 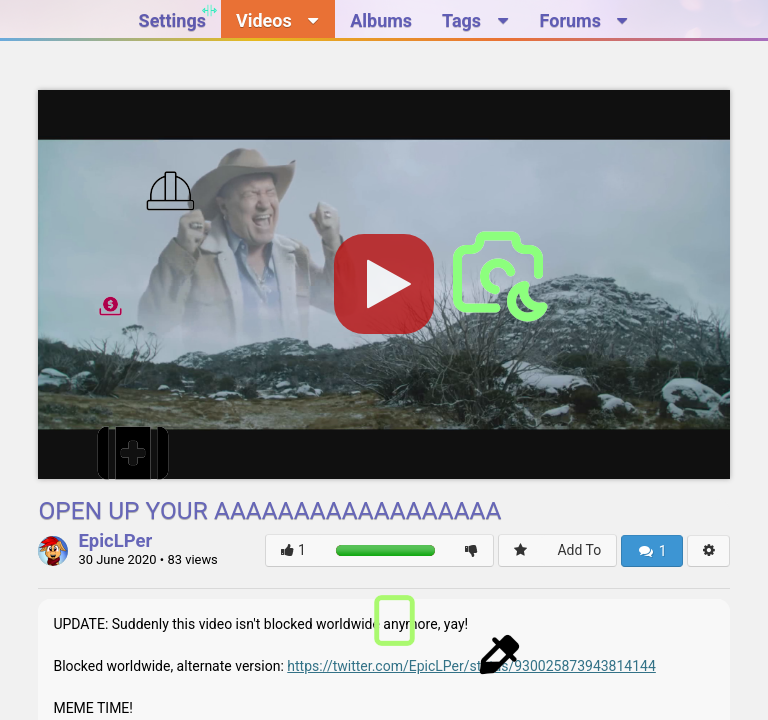 I want to click on access first aid or medical help resources, so click(x=133, y=453).